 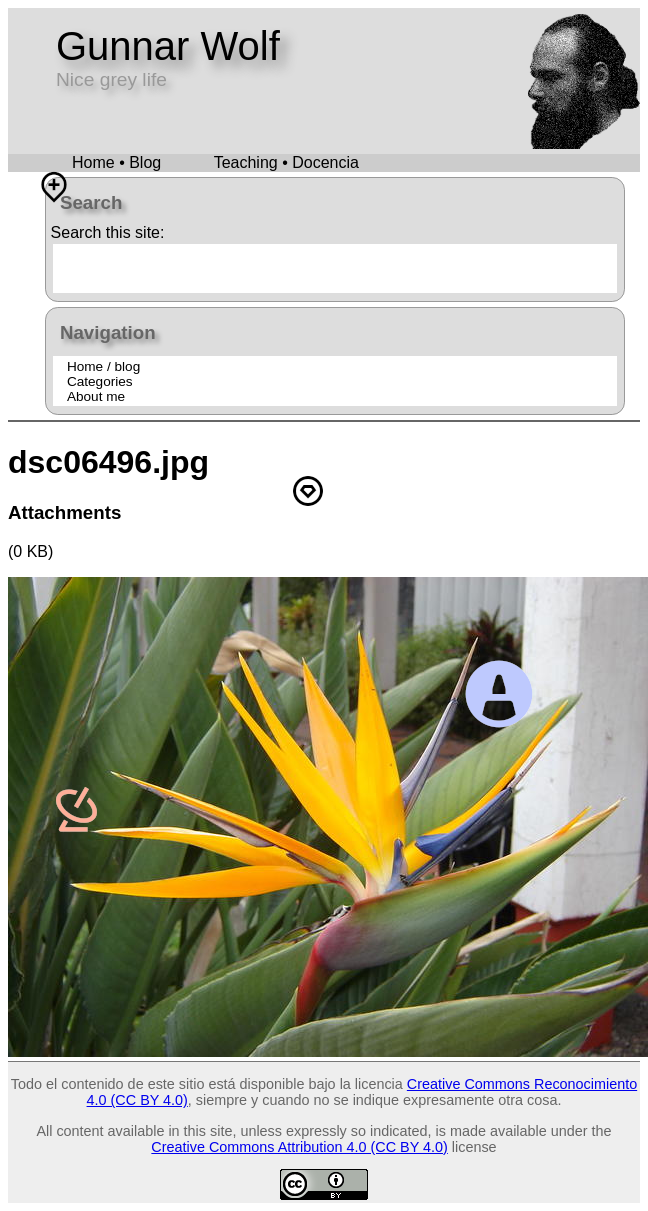 What do you see at coordinates (308, 491) in the screenshot?
I see `copper cryptocurrency or token indicator` at bounding box center [308, 491].